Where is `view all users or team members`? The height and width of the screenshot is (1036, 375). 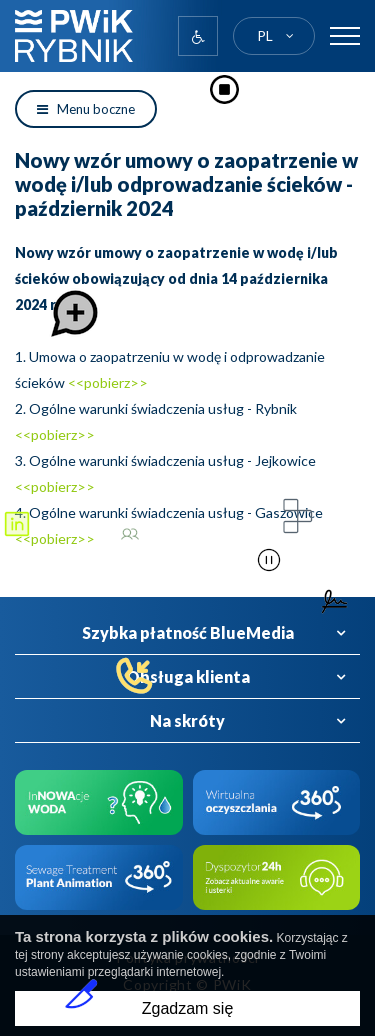 view all users or team members is located at coordinates (130, 534).